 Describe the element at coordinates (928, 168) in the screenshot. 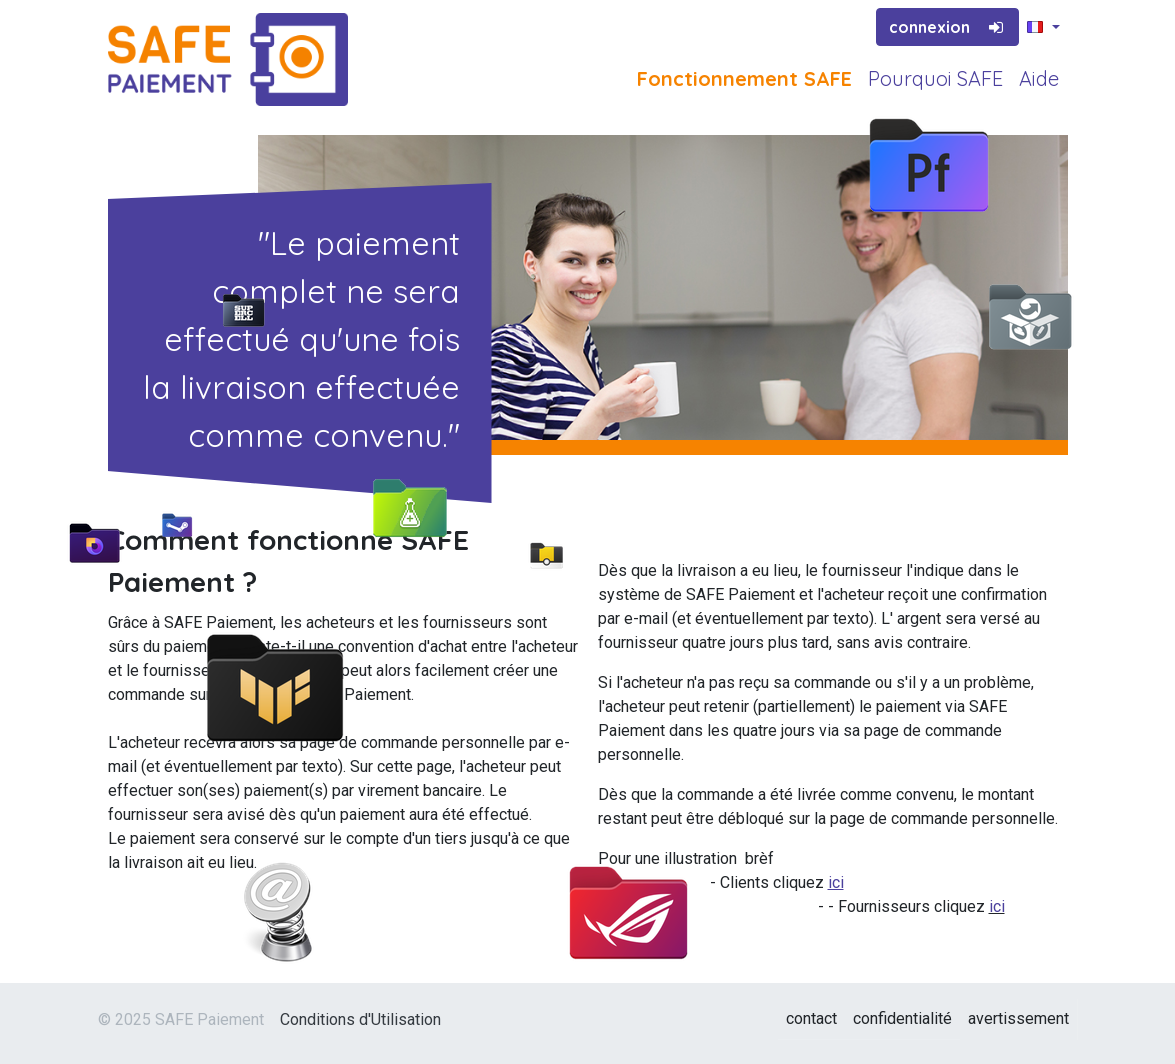

I see `open Adobe Portfolio project folder` at that location.